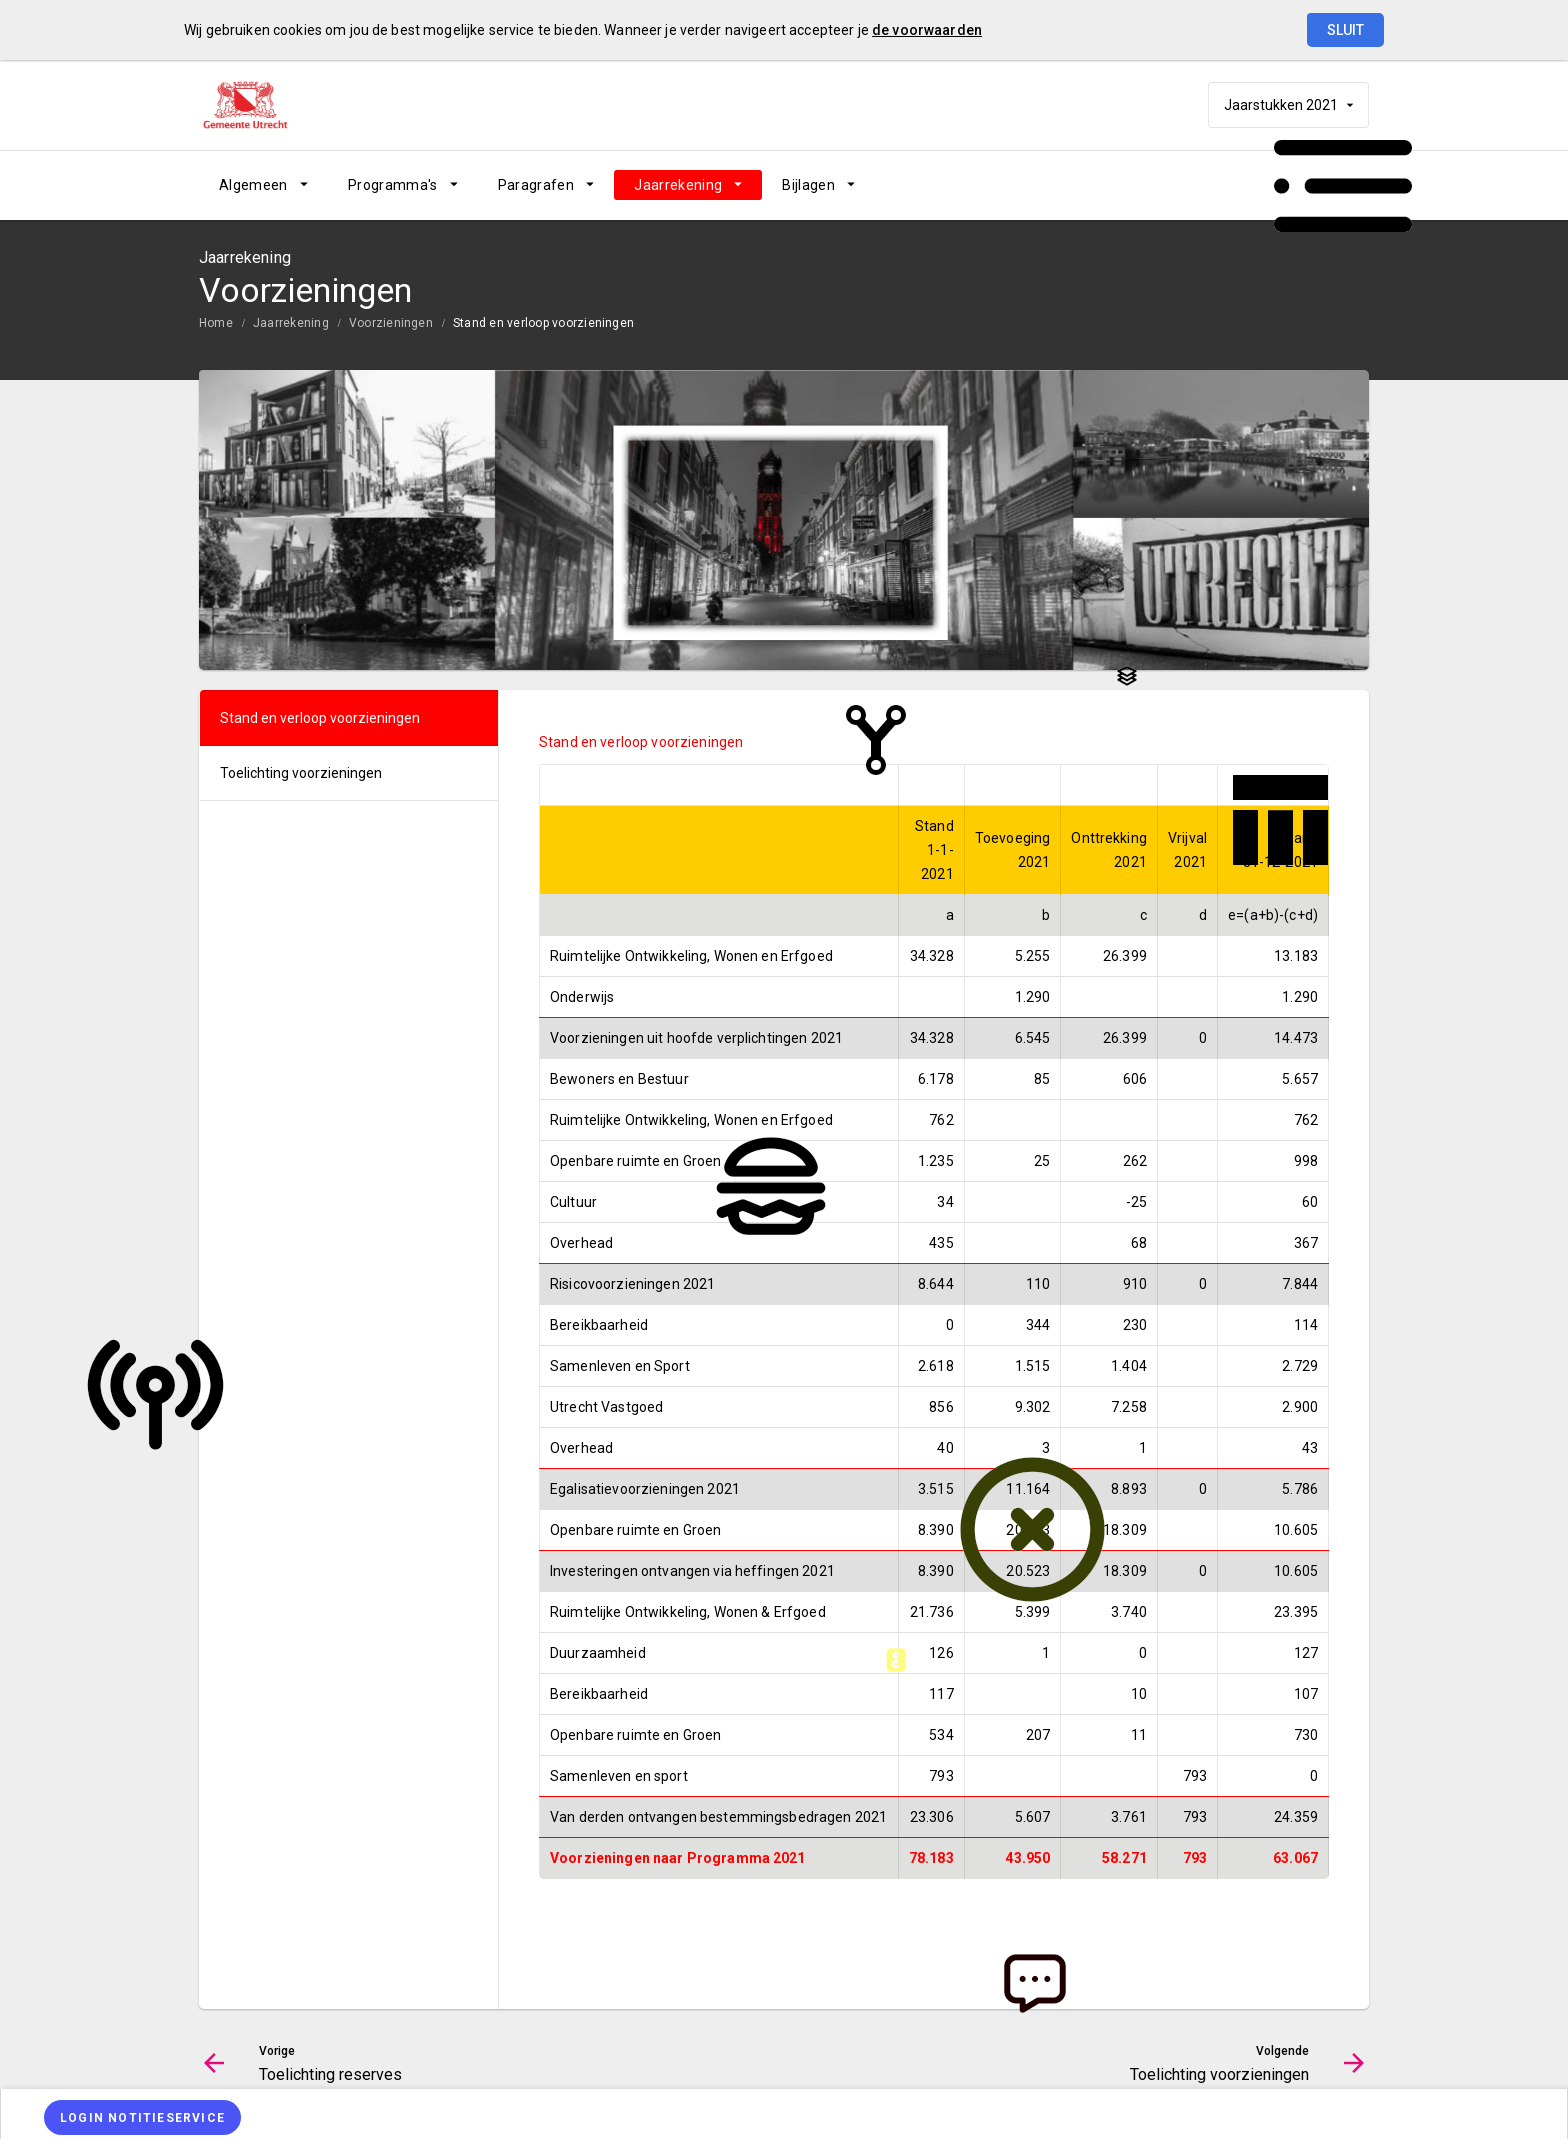 The width and height of the screenshot is (1568, 2149). What do you see at coordinates (1032, 1529) in the screenshot?
I see `close or dismiss a dialog` at bounding box center [1032, 1529].